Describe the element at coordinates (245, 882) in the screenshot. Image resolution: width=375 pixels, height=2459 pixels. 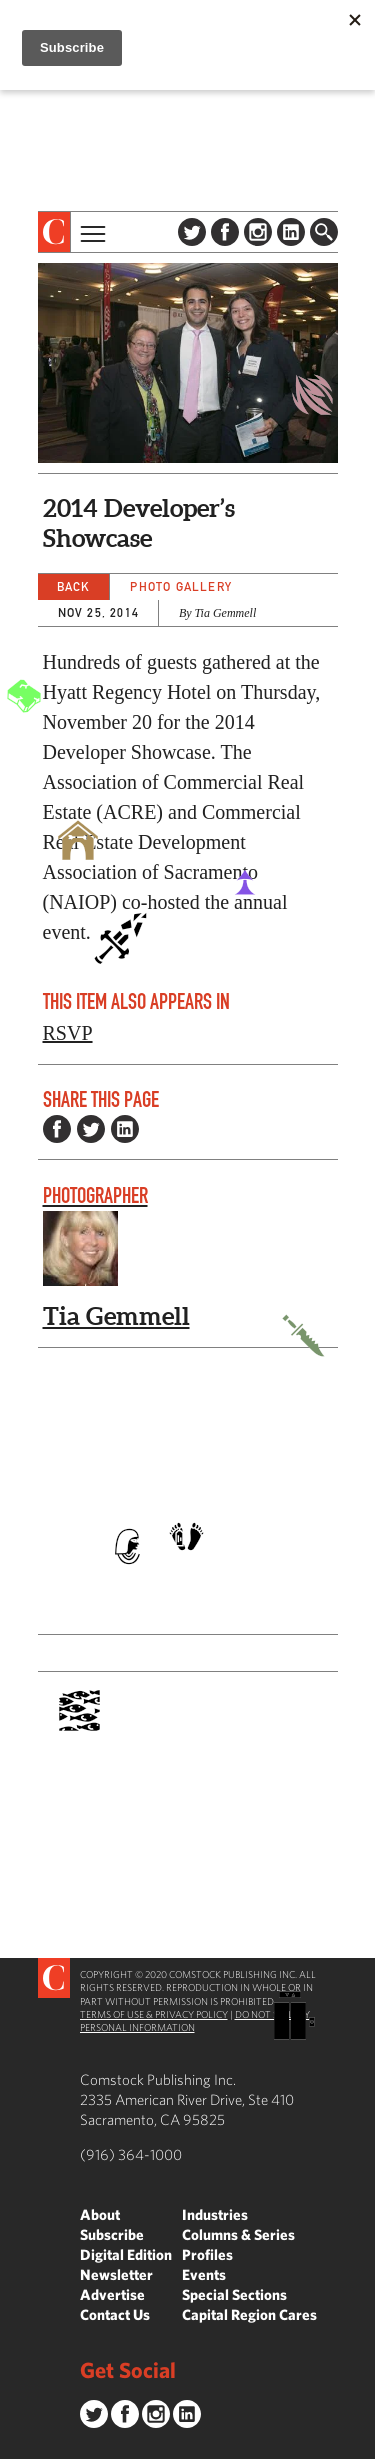
I see `view growth metrics or progress` at that location.